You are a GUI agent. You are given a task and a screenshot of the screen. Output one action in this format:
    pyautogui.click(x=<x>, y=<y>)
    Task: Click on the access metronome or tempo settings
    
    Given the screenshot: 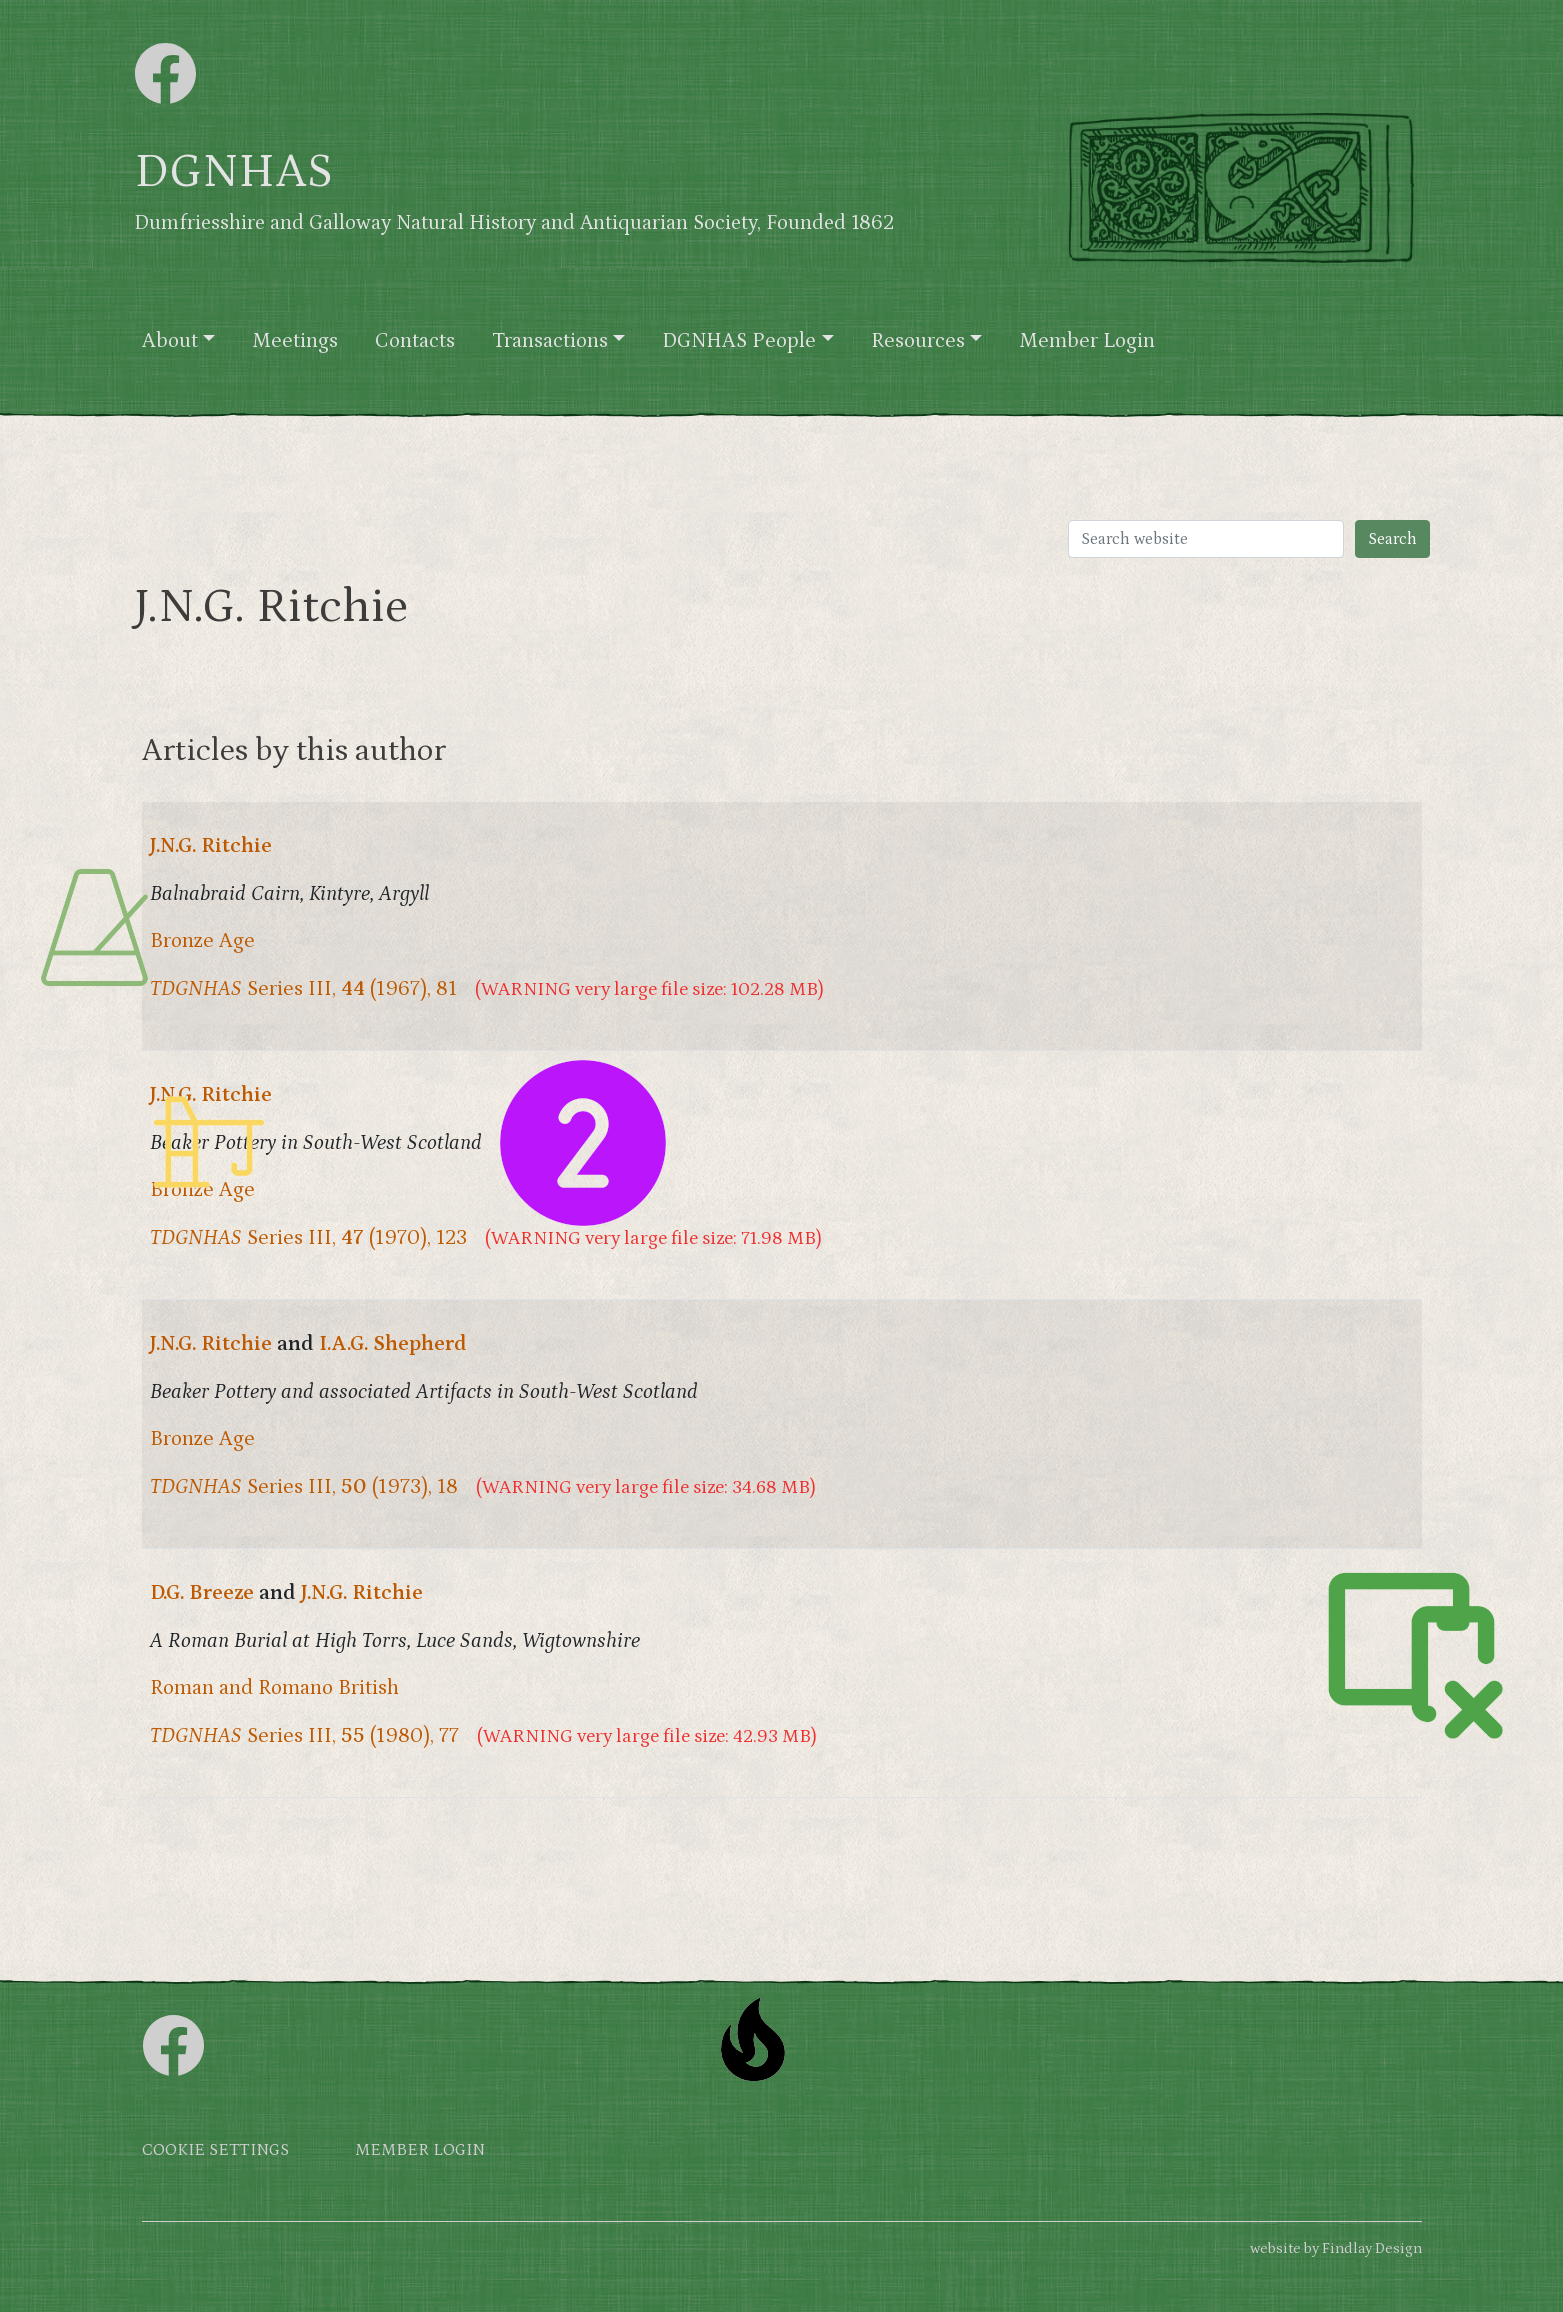 What is the action you would take?
    pyautogui.click(x=94, y=927)
    